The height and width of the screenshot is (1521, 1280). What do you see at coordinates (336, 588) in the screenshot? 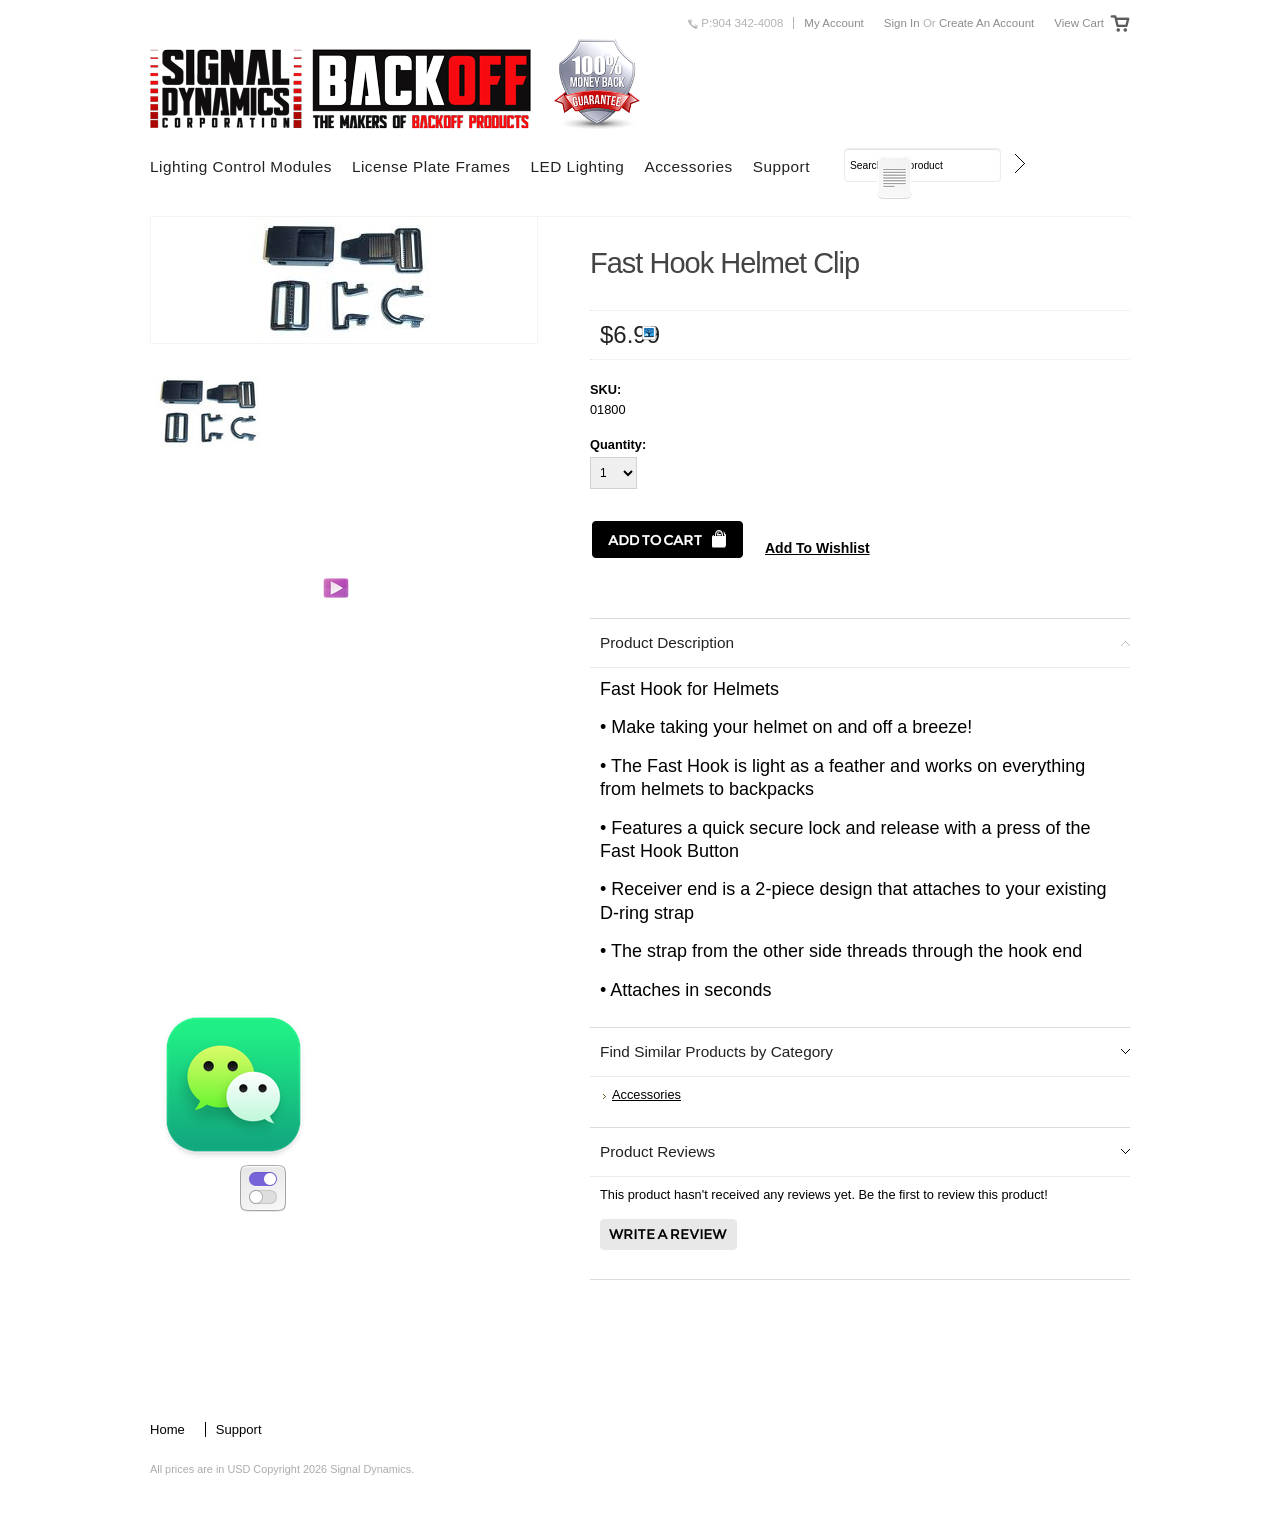
I see `open multimedia or video player app` at bounding box center [336, 588].